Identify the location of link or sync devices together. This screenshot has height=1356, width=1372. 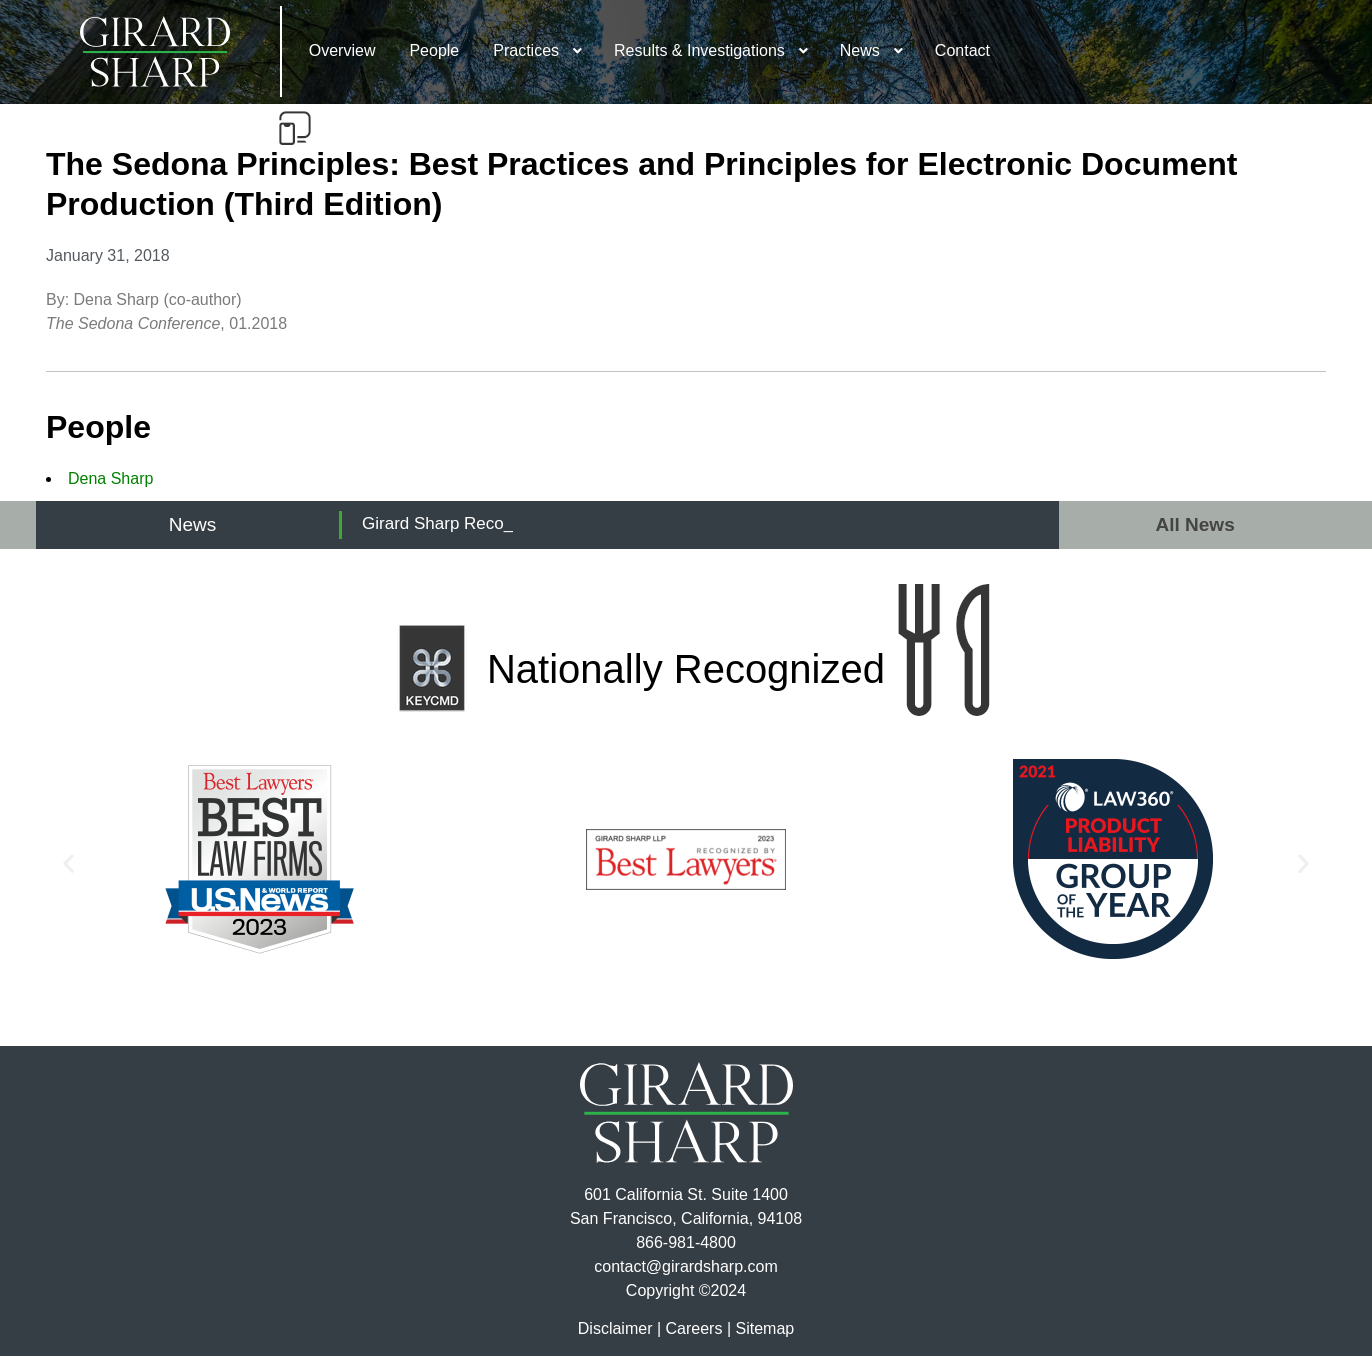
(295, 127).